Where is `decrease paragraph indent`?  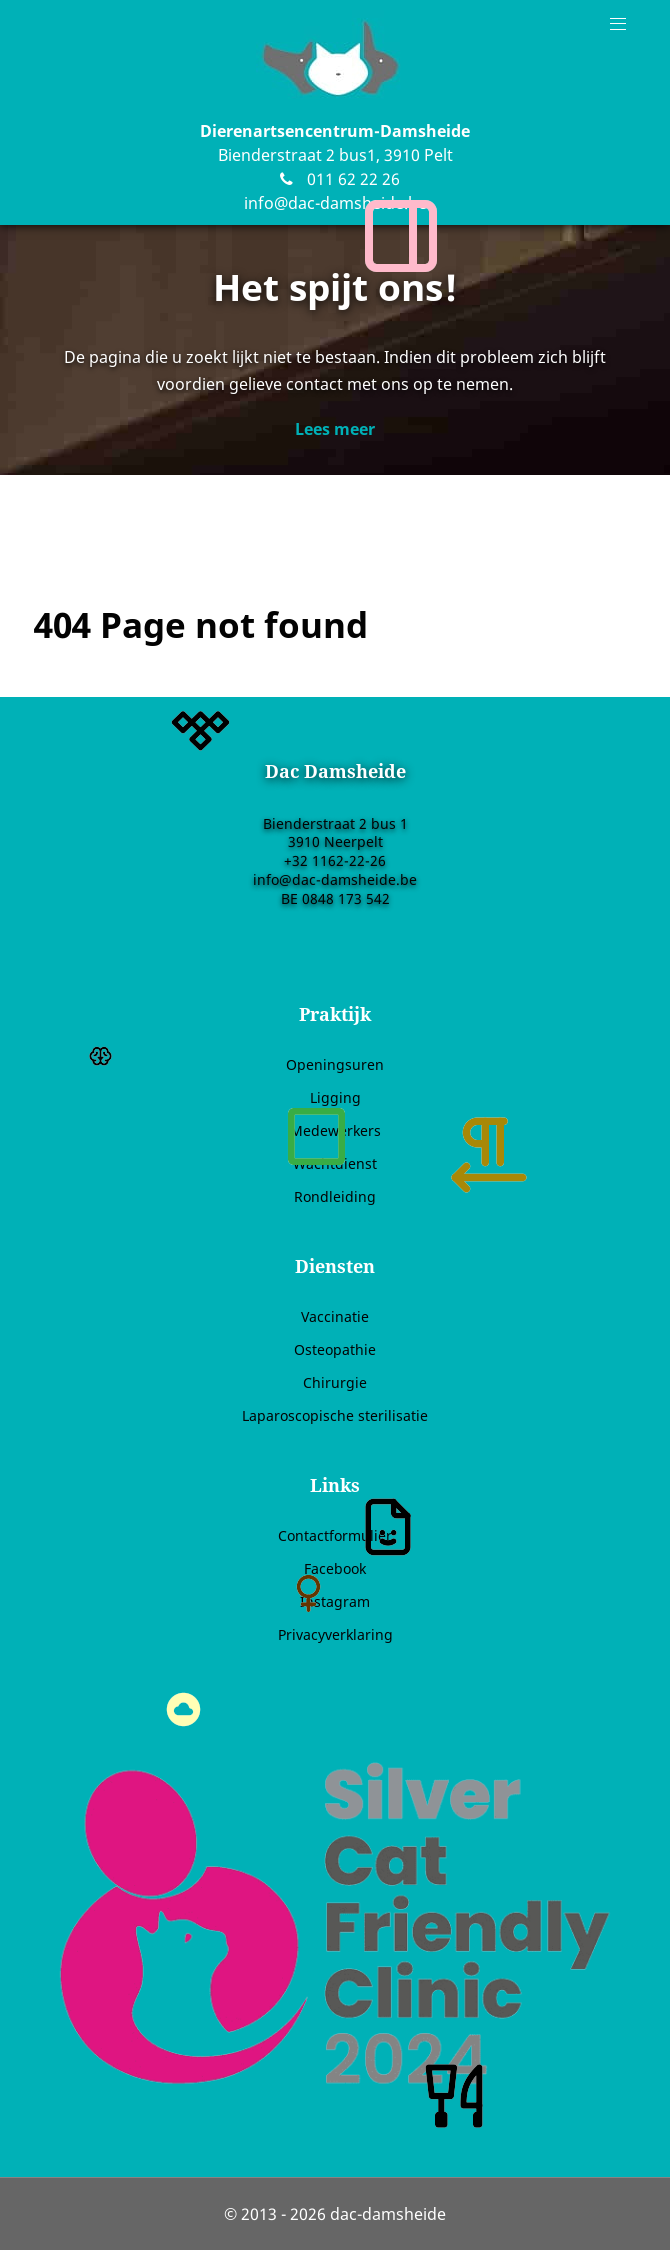 decrease paragraph indent is located at coordinates (489, 1155).